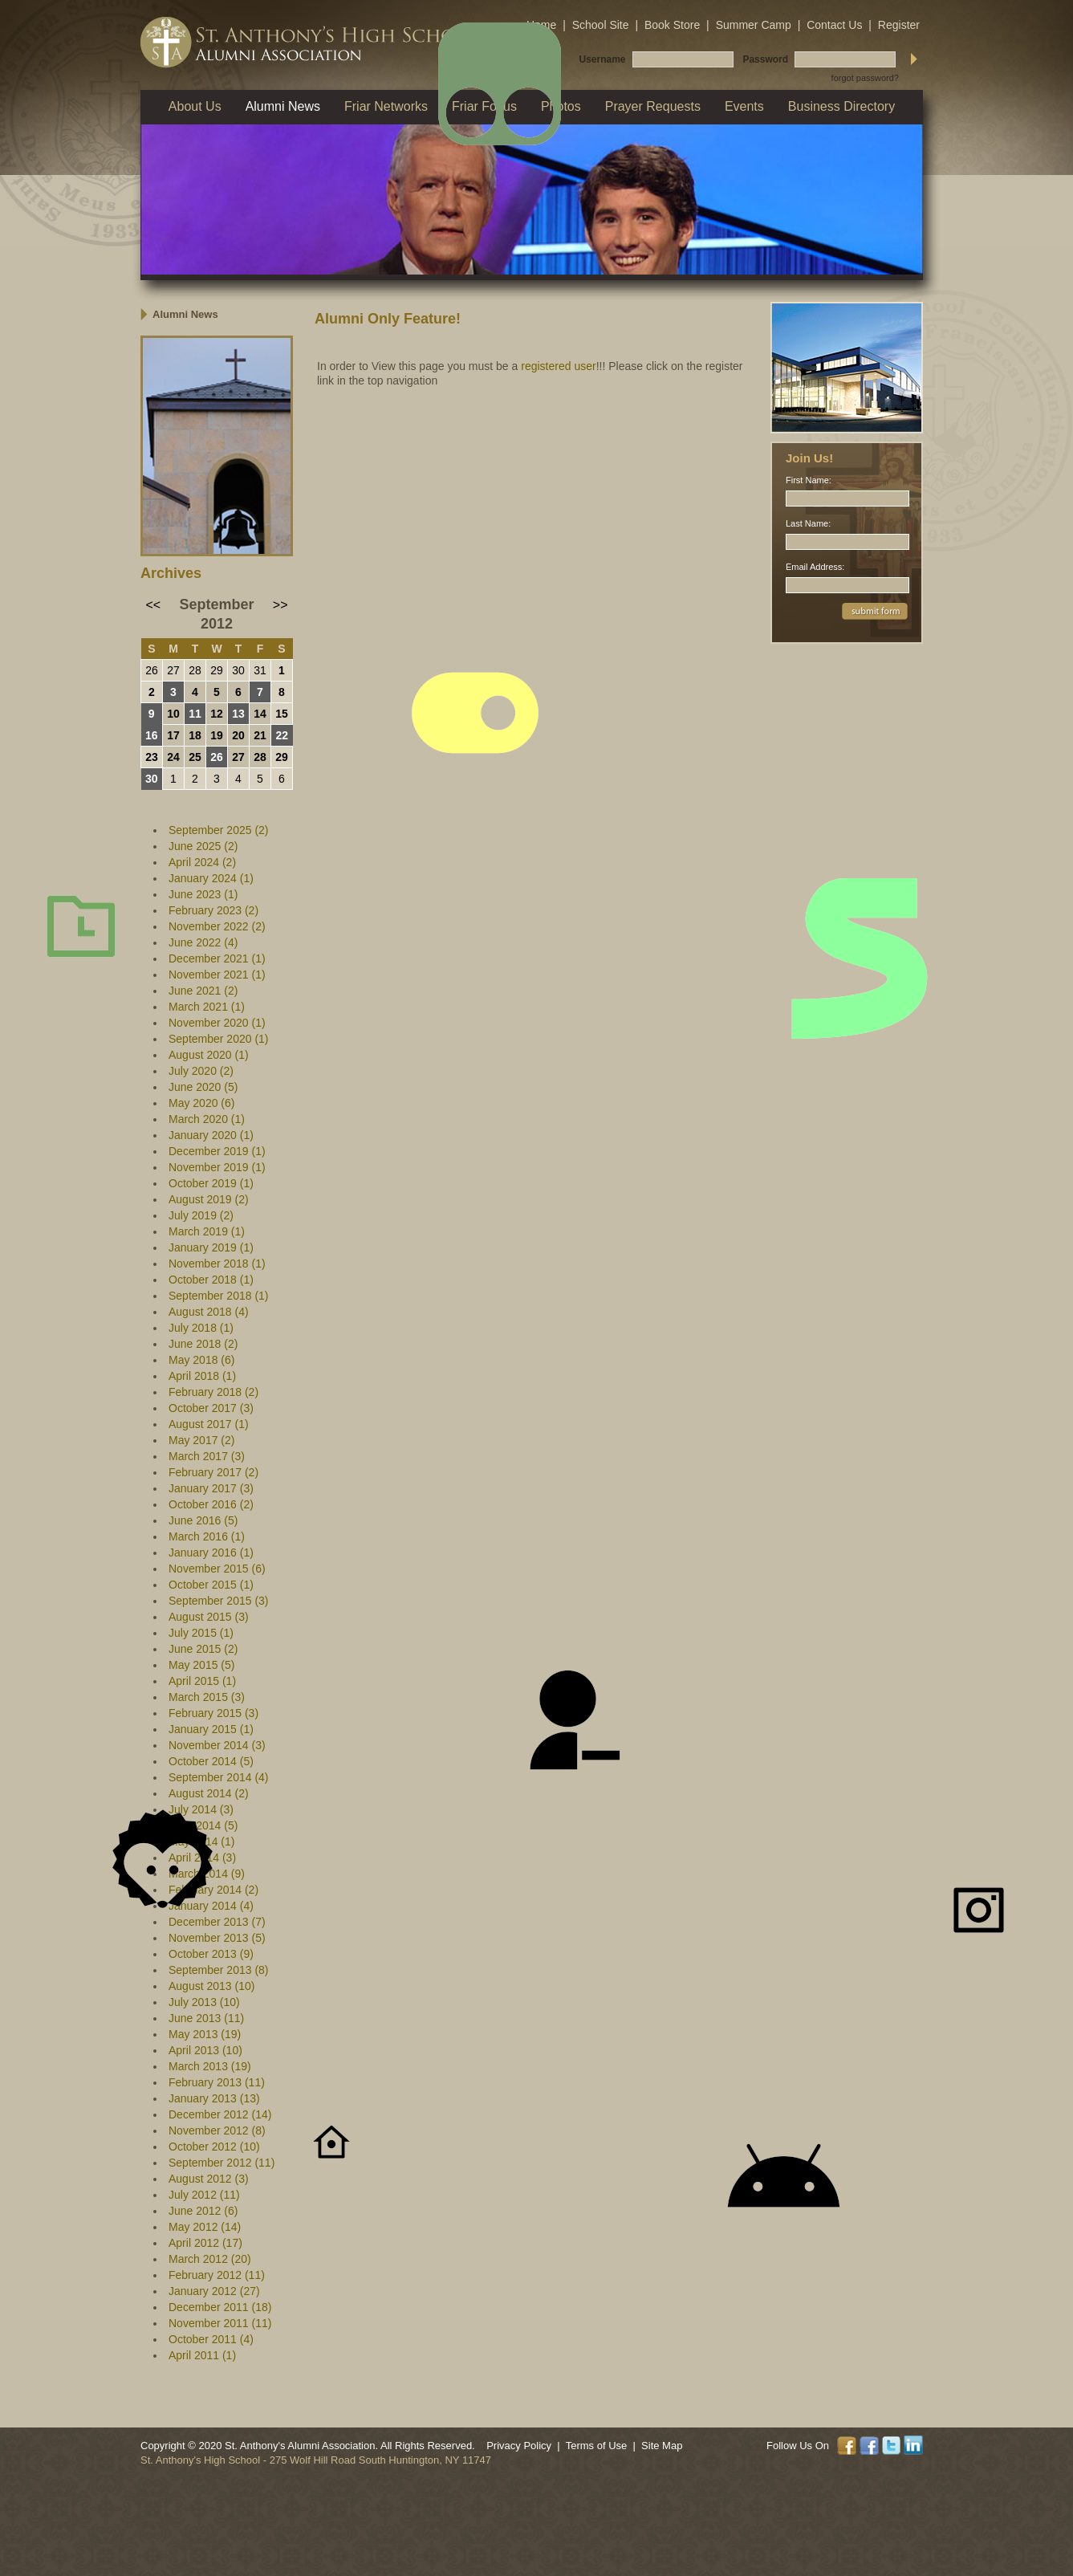  I want to click on remove a user or contact, so click(567, 1722).